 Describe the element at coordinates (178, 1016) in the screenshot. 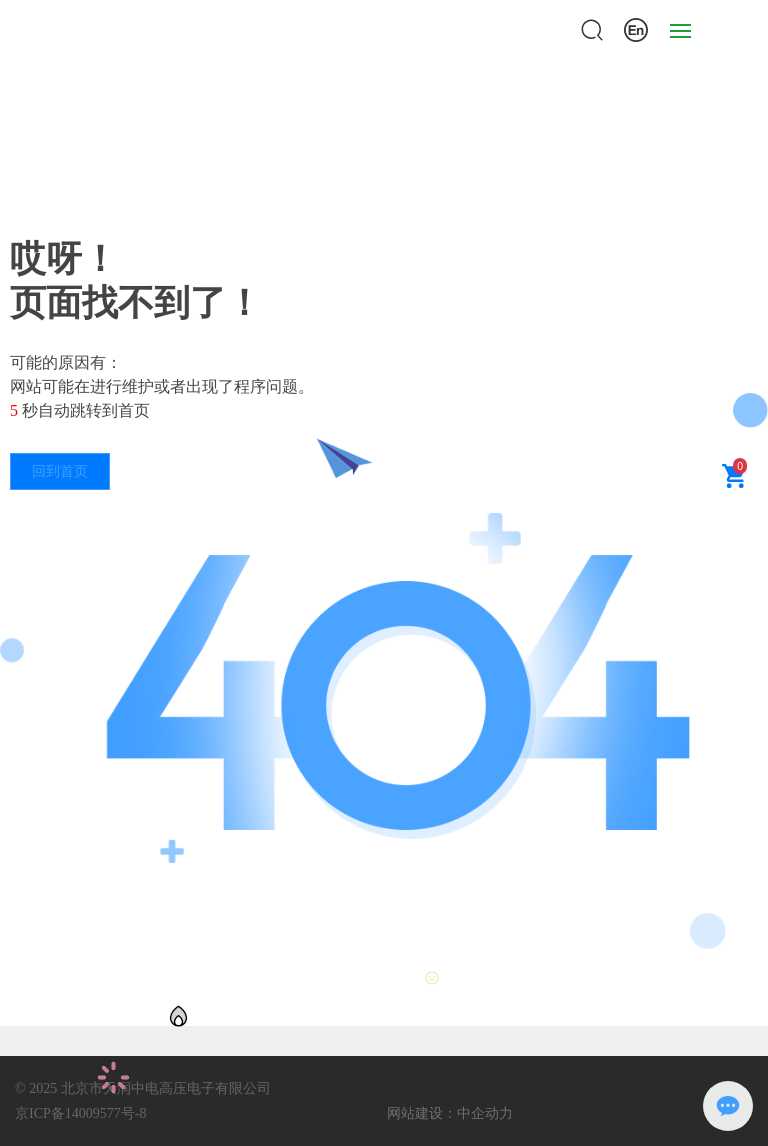

I see `indicates trending or popular content` at that location.